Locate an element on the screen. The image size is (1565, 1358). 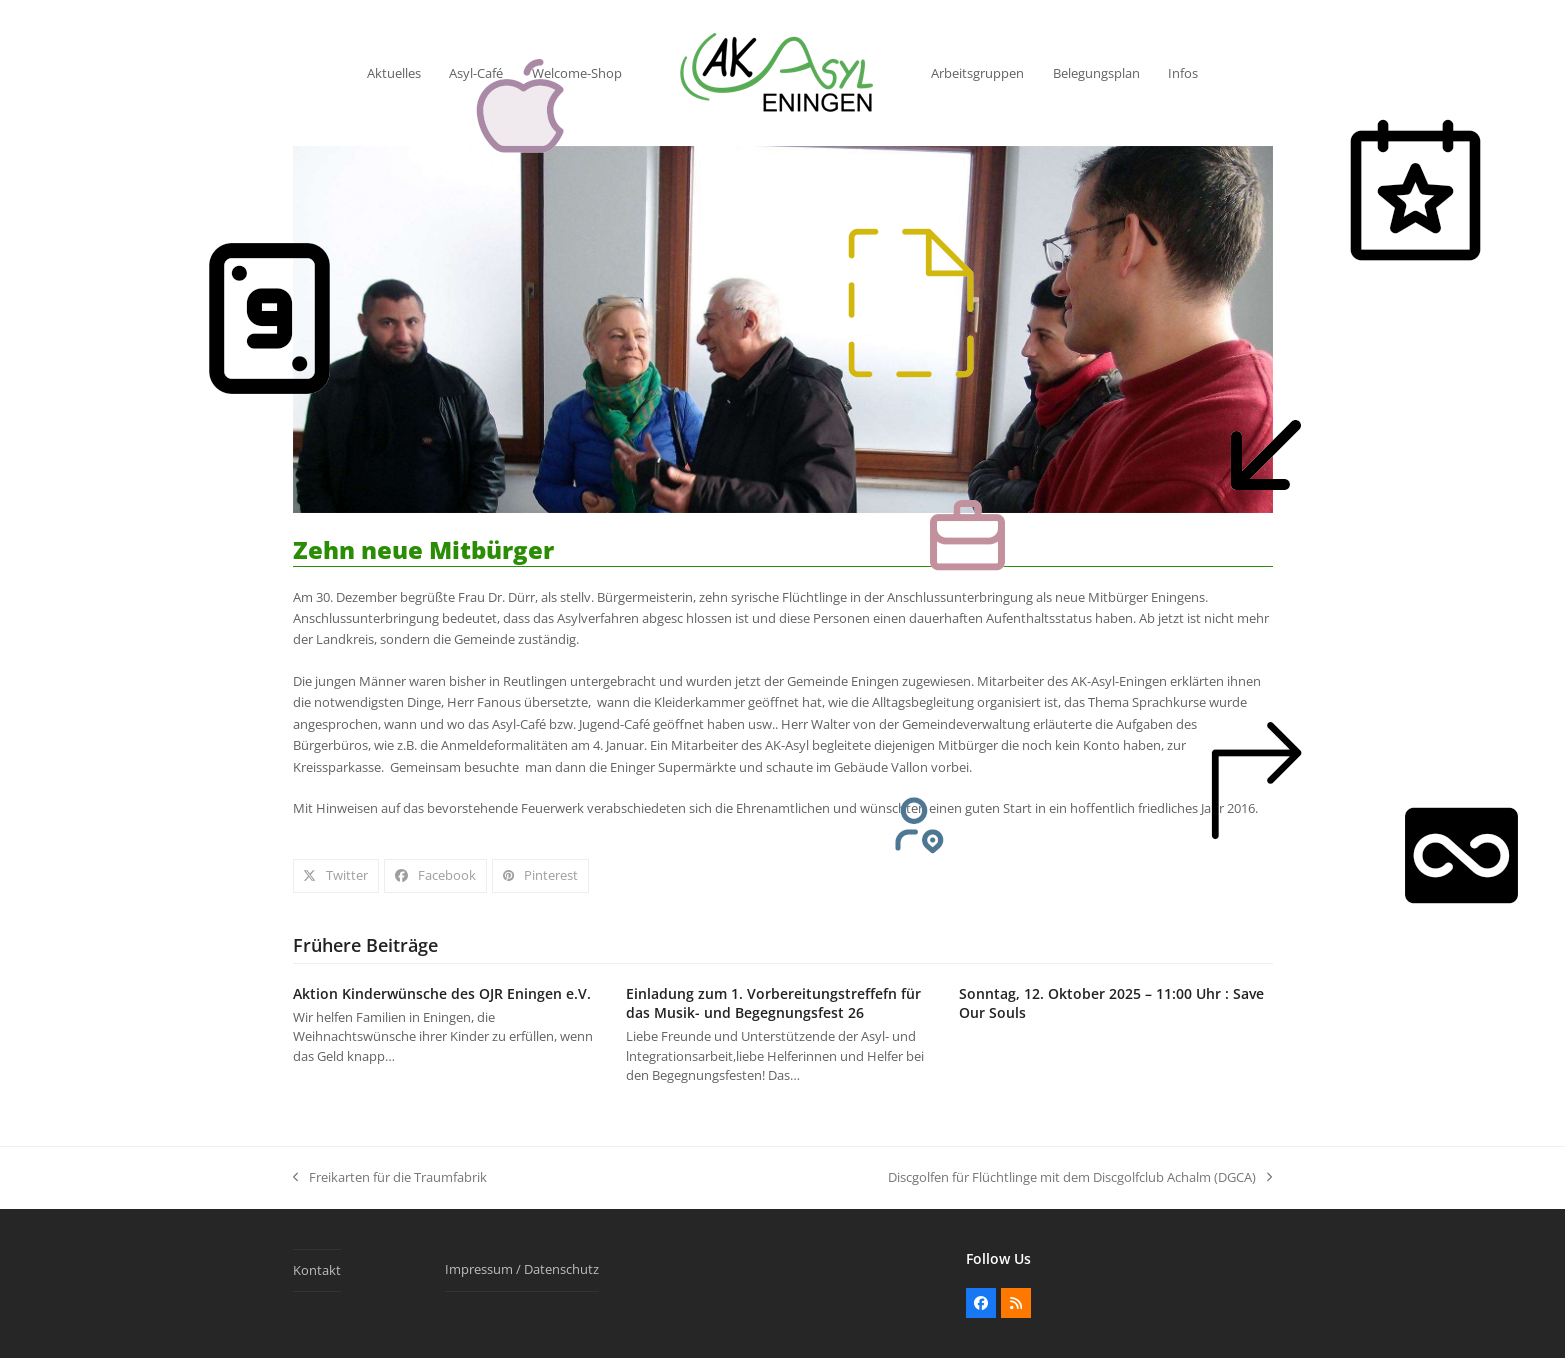
view user's location on map is located at coordinates (914, 824).